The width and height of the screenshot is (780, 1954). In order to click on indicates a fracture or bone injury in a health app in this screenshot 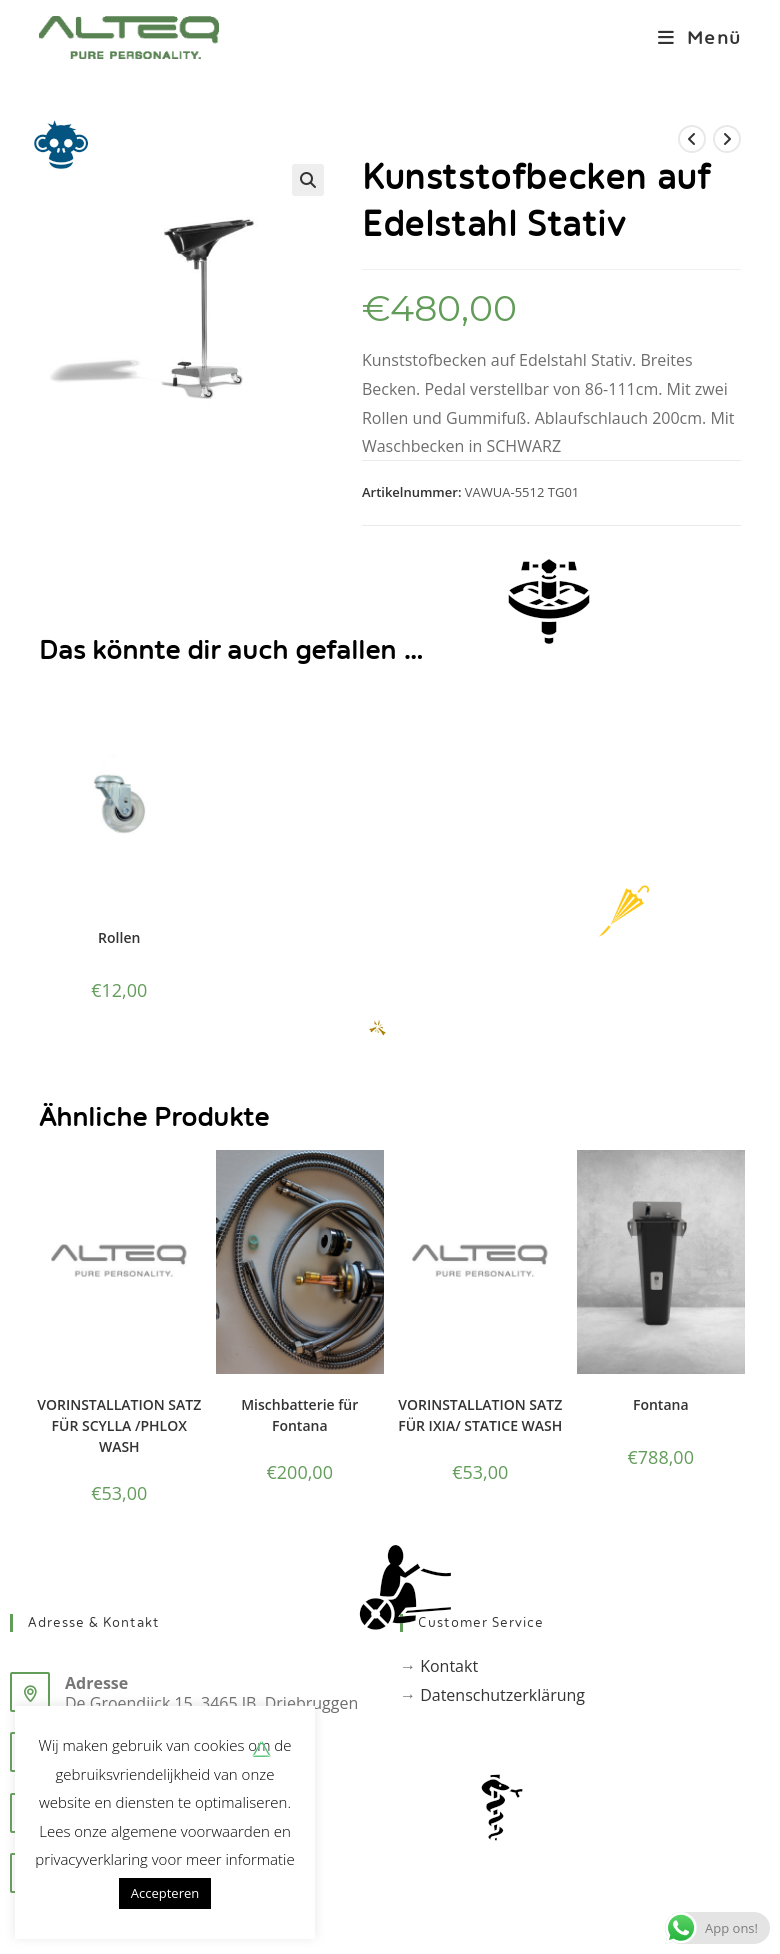, I will do `click(377, 1027)`.